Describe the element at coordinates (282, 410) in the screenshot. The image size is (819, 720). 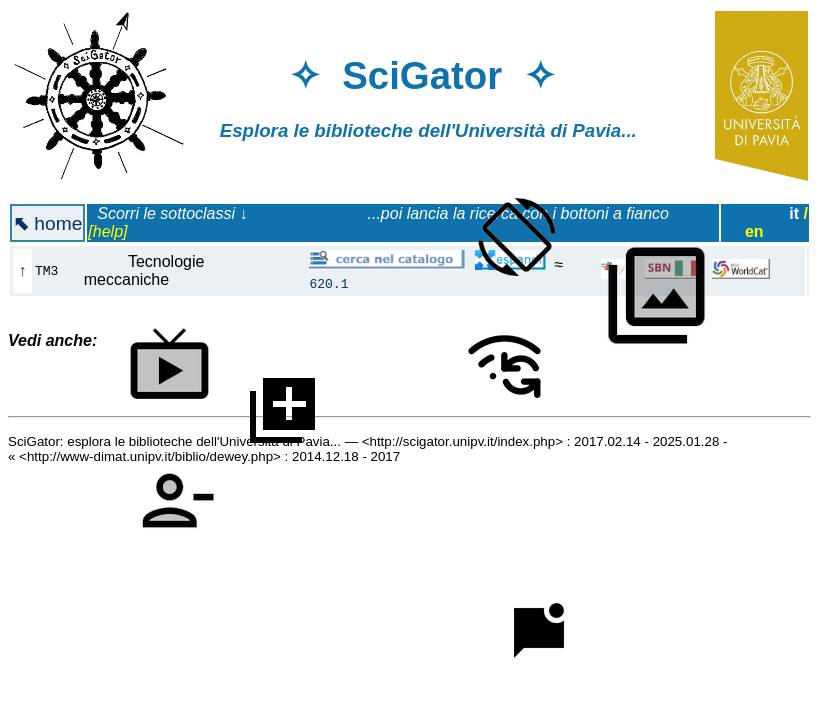
I see `add a new photo to your collection` at that location.